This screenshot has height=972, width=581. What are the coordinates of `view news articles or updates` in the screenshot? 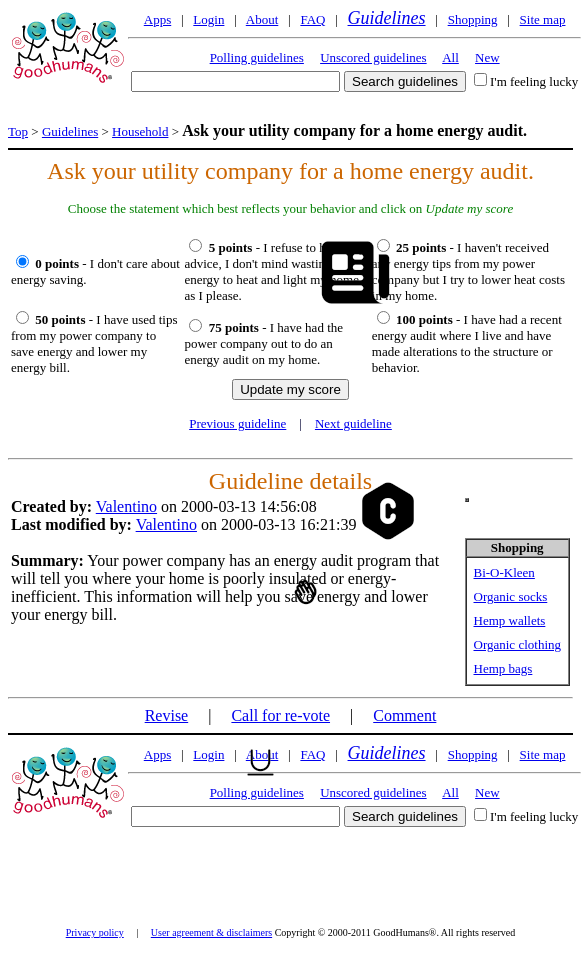 It's located at (355, 272).